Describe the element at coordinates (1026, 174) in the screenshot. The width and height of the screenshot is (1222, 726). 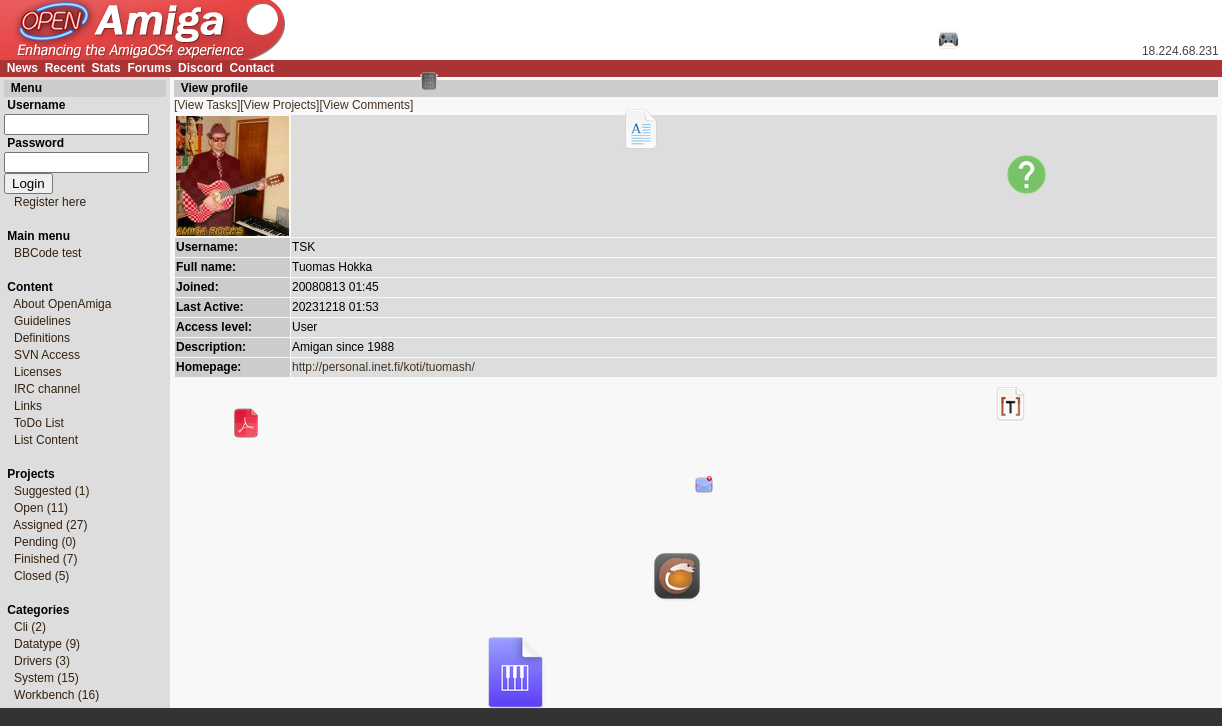
I see `indicates unknown or unrecognized file status` at that location.